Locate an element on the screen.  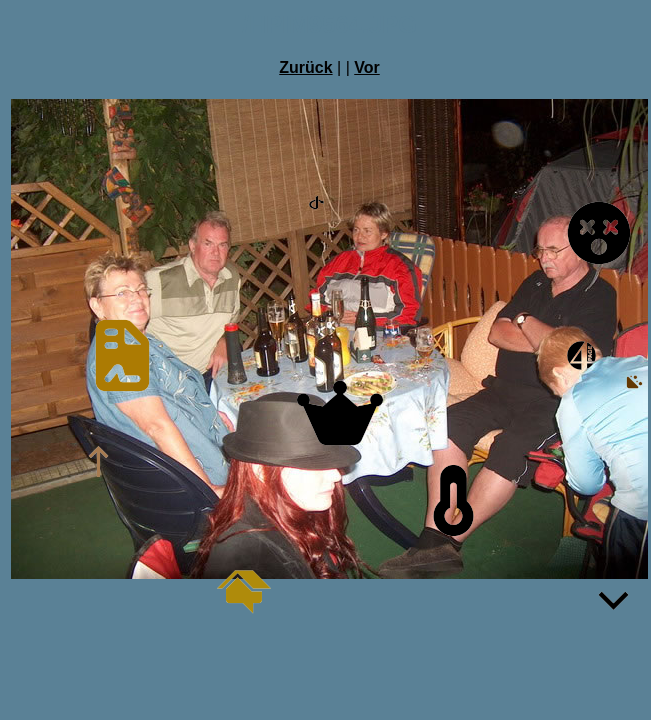
page4 brand logo is located at coordinates (581, 355).